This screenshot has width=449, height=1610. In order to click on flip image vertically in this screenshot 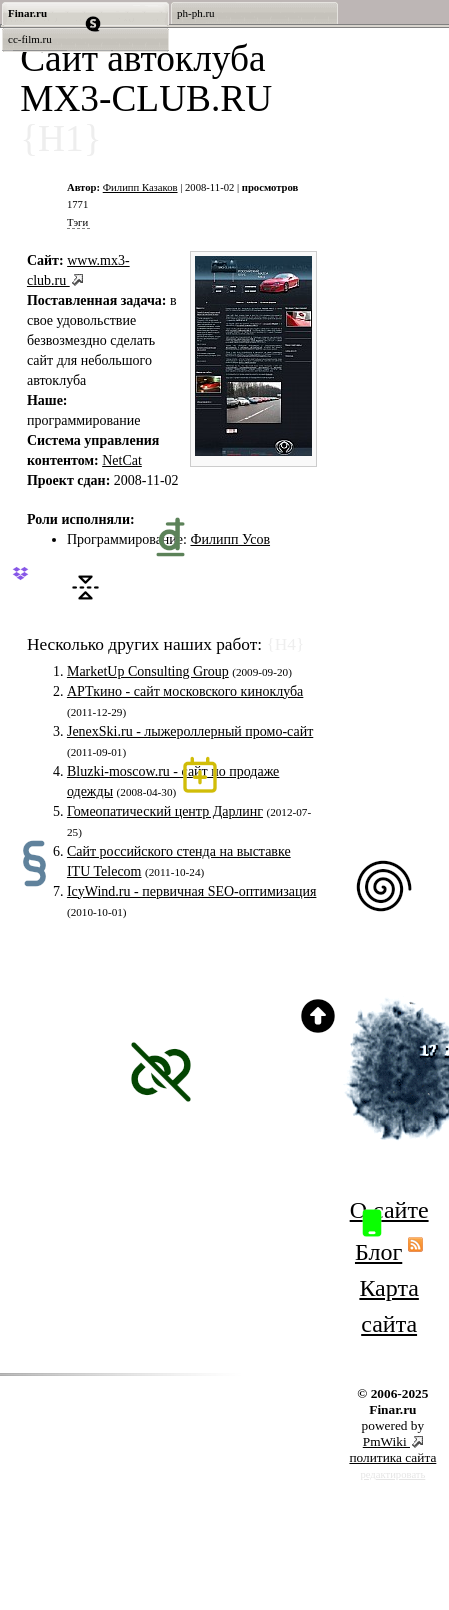, I will do `click(85, 587)`.